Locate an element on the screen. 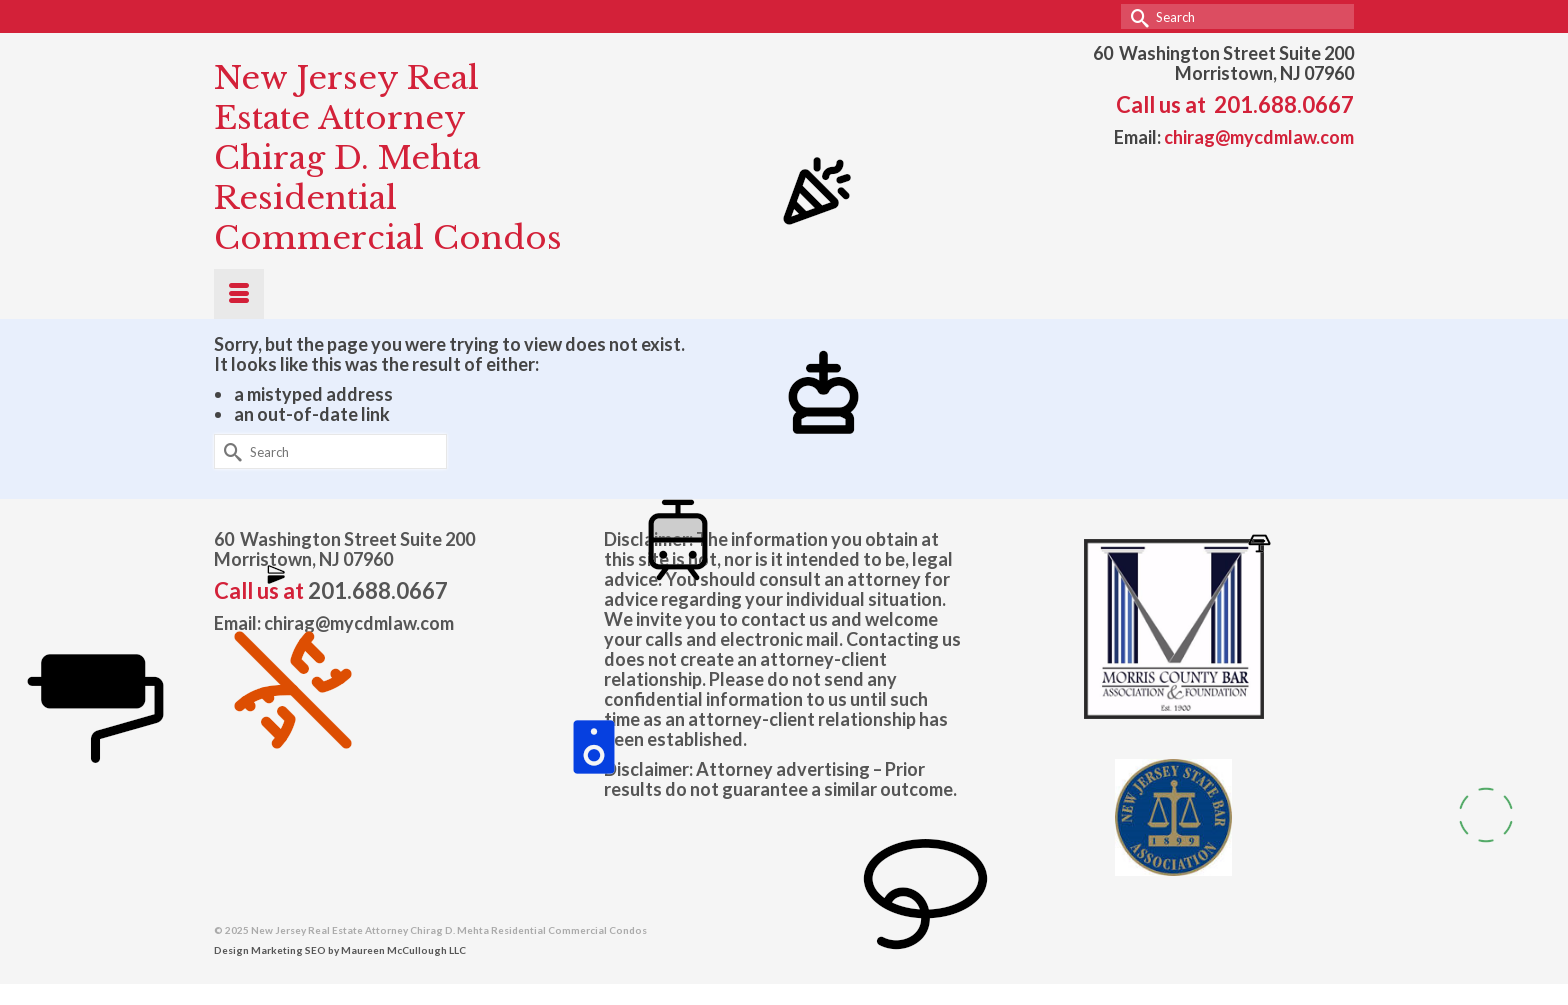 Image resolution: width=1568 pixels, height=1005 pixels. access audio or speaker settings is located at coordinates (594, 747).